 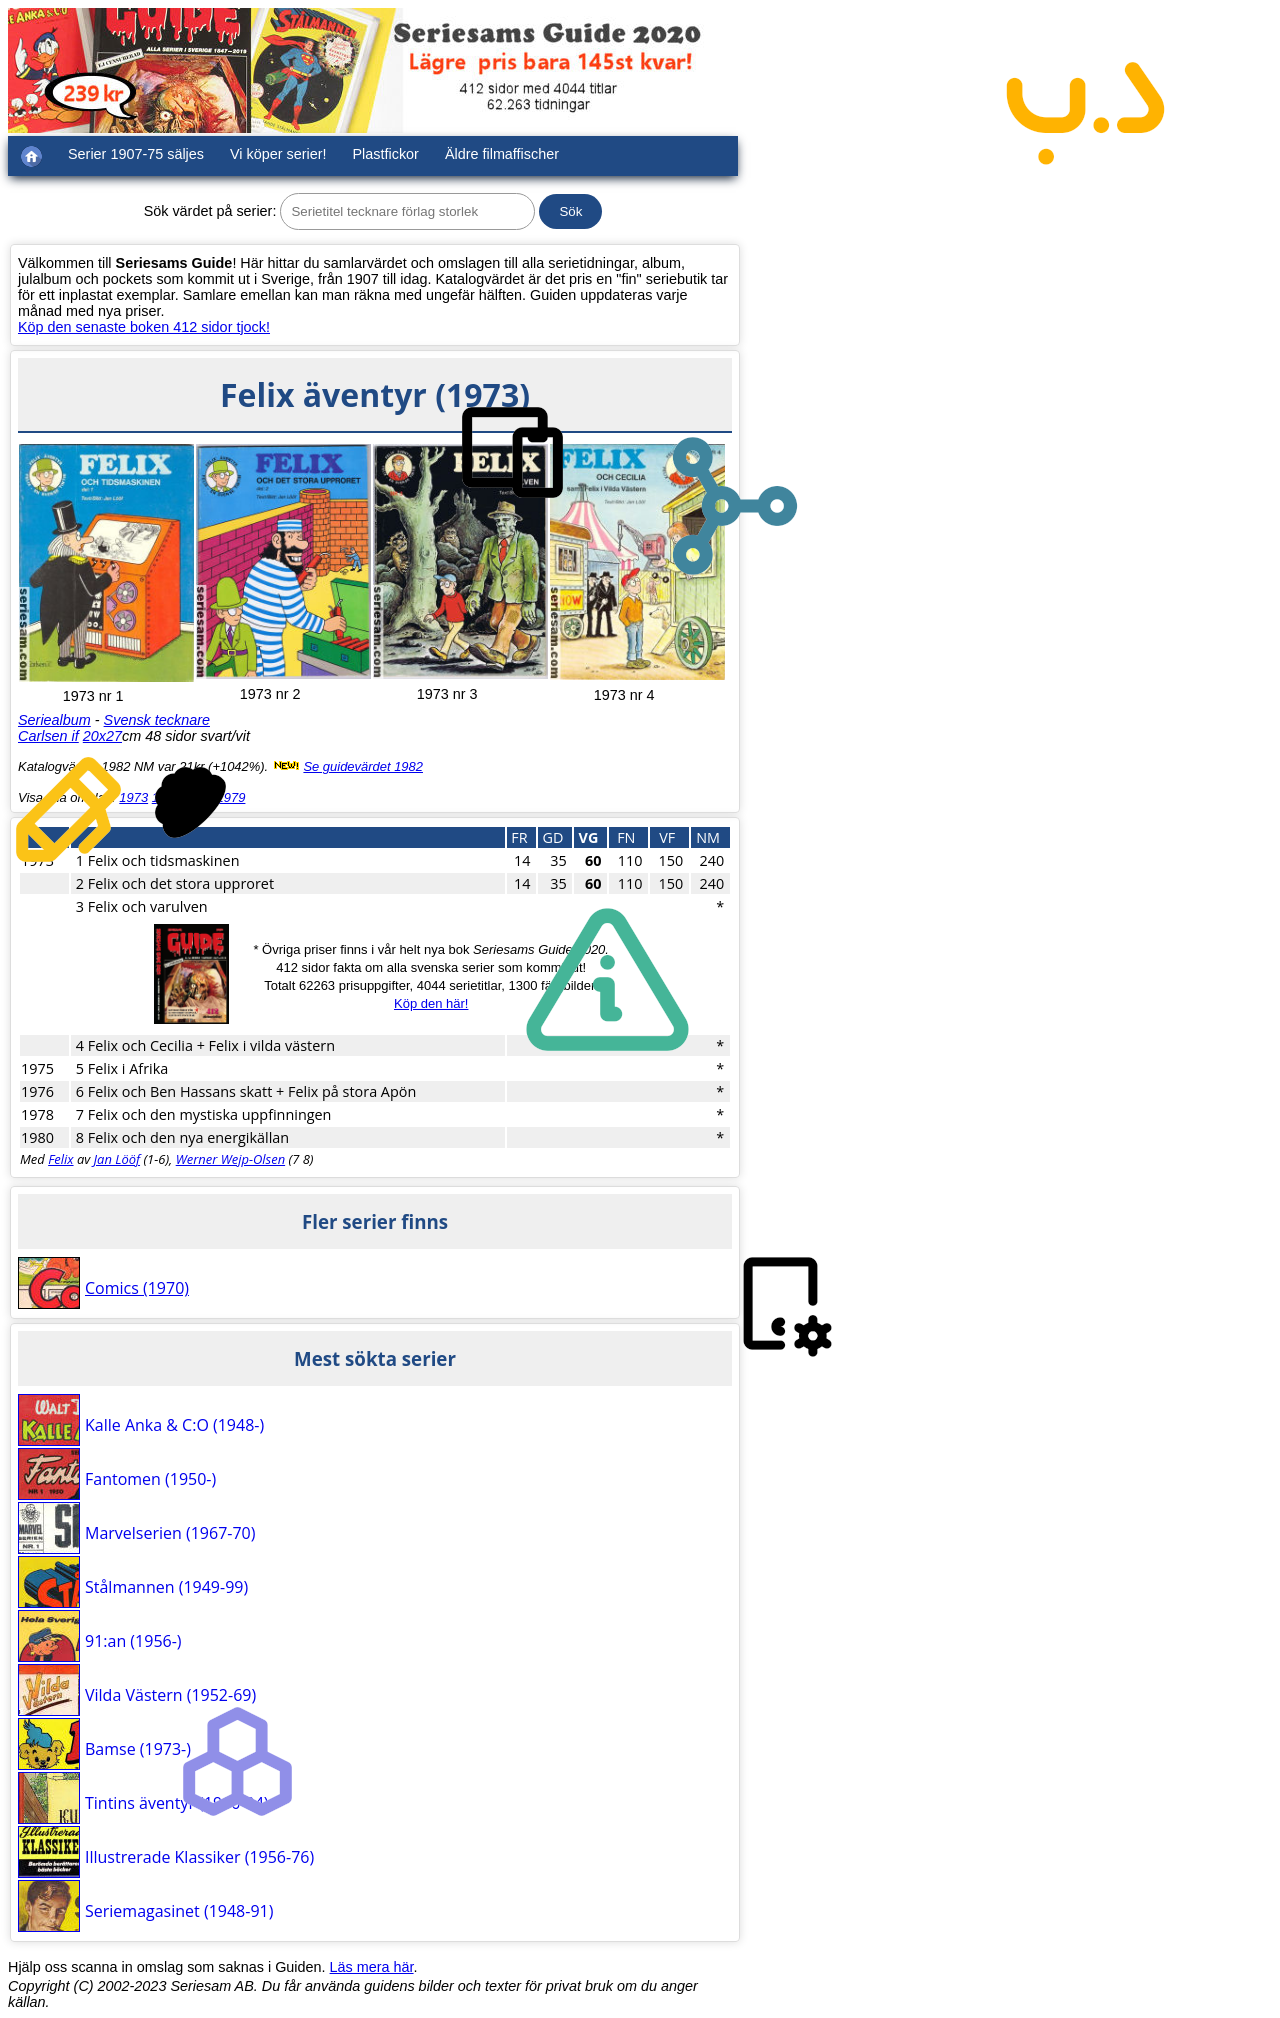 What do you see at coordinates (1085, 101) in the screenshot?
I see `indicates bahraini dinar currency` at bounding box center [1085, 101].